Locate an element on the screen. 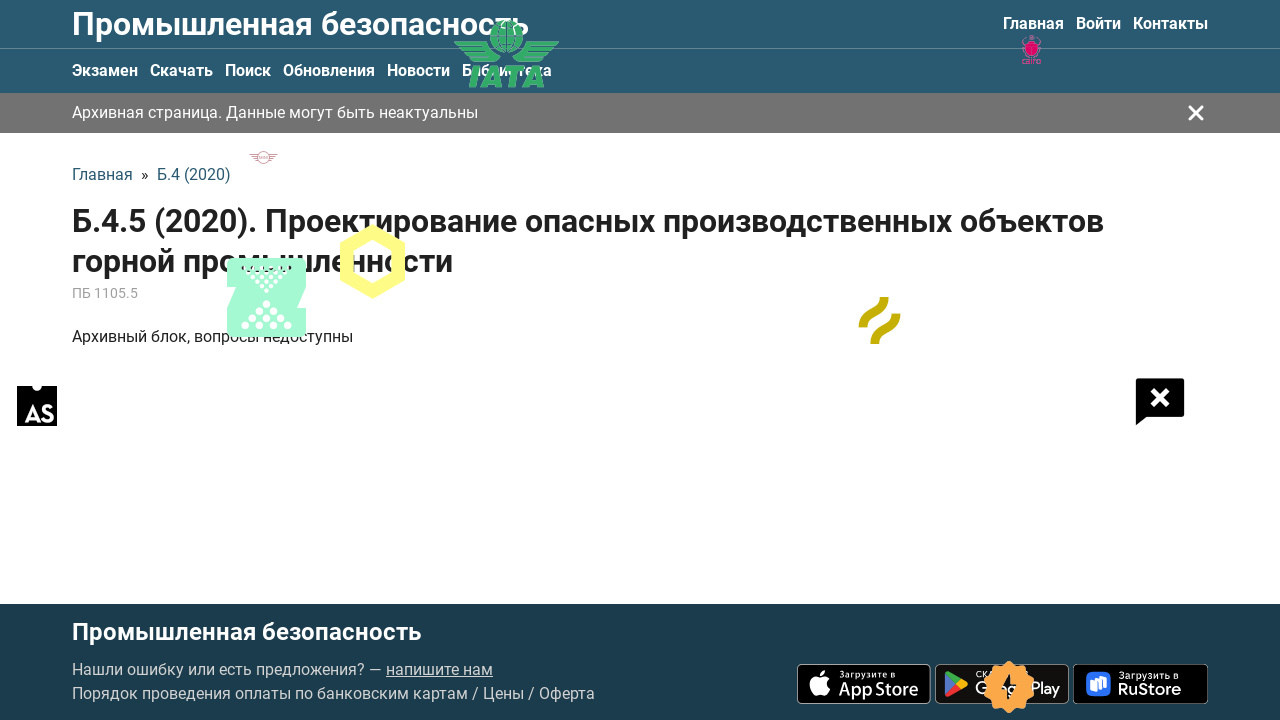 This screenshot has height=720, width=1280. AssemblyScript programming language logo is located at coordinates (37, 406).